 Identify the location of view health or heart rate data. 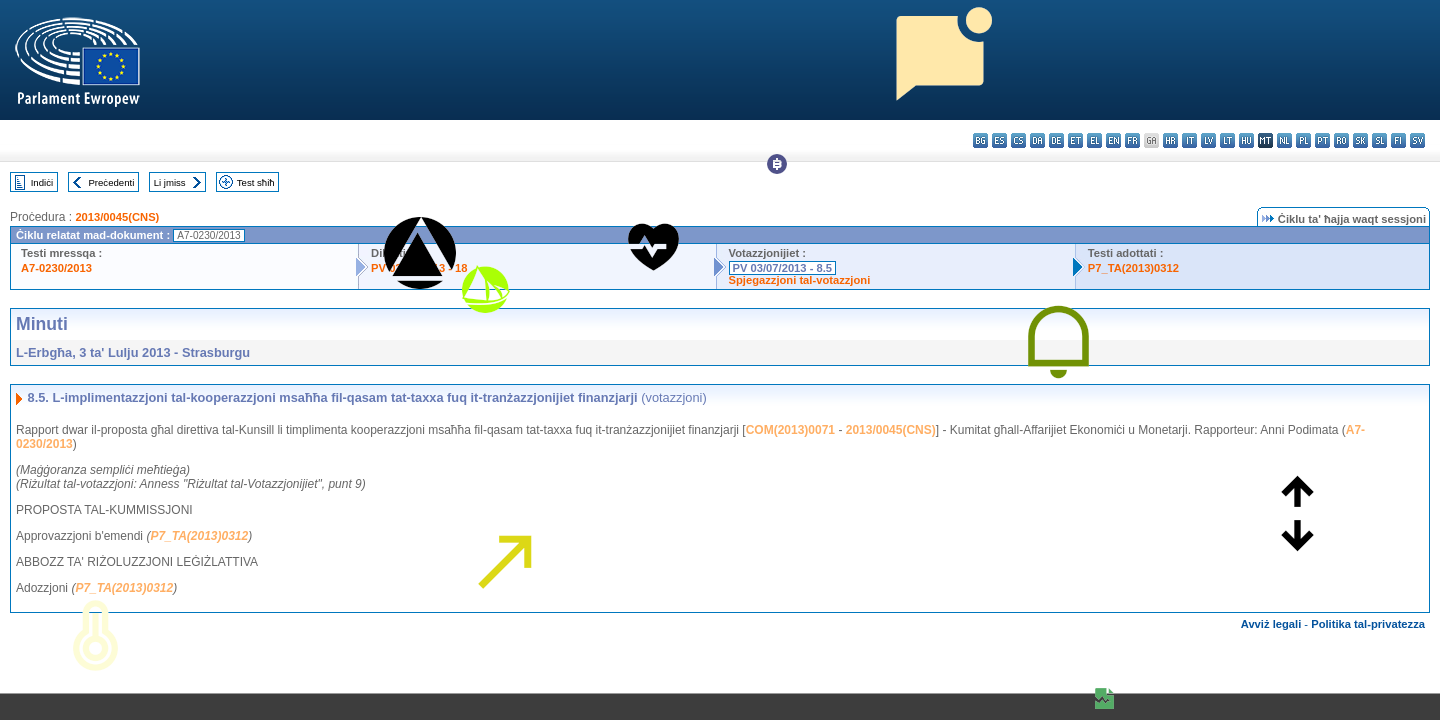
(653, 246).